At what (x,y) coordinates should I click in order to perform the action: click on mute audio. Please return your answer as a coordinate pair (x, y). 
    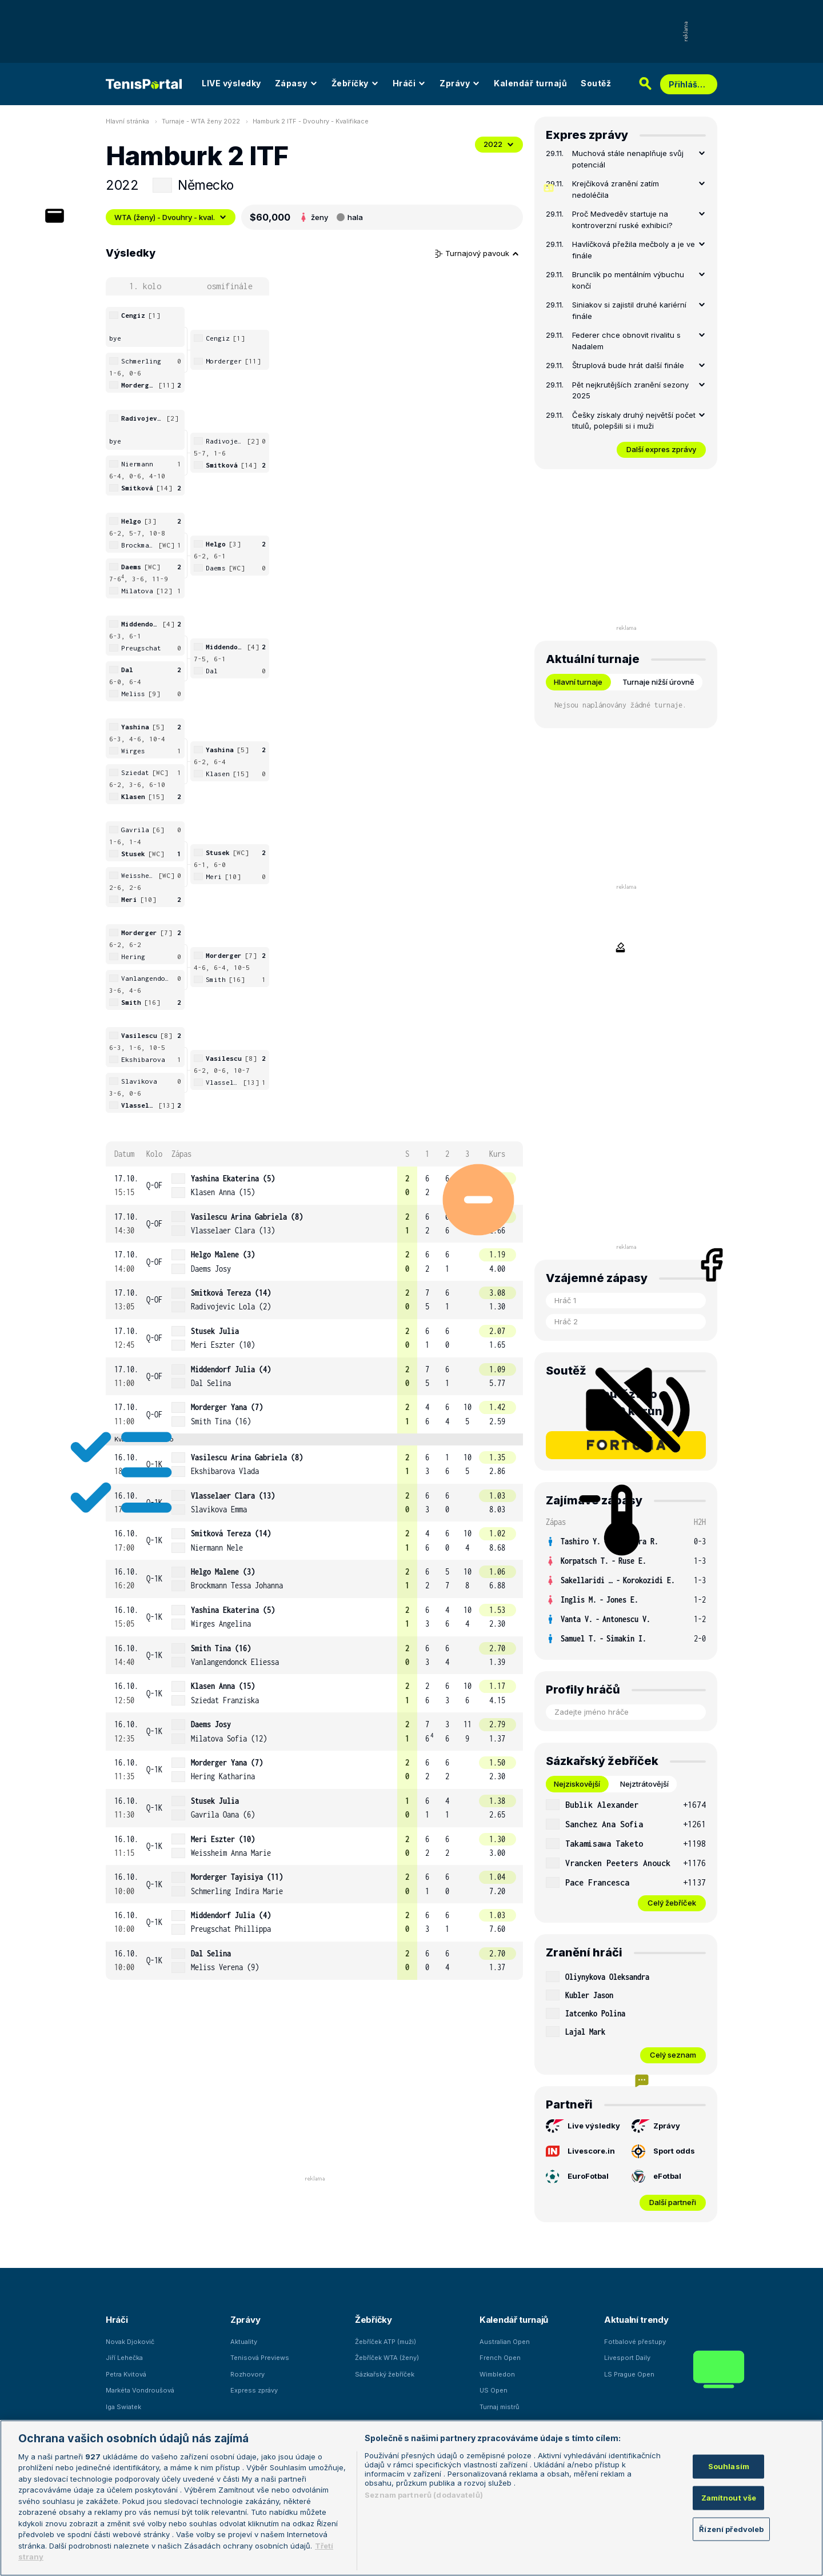
    Looking at the image, I should click on (638, 1410).